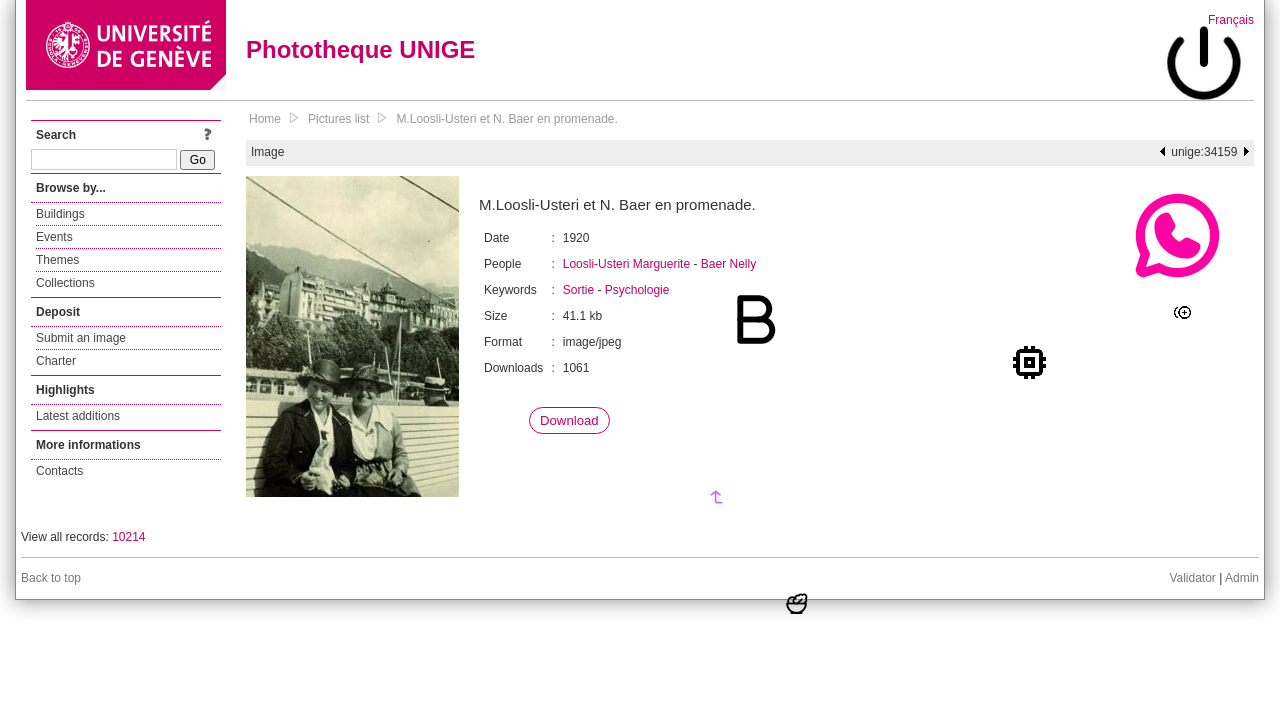  I want to click on duplicate or copy a control point, so click(1182, 312).